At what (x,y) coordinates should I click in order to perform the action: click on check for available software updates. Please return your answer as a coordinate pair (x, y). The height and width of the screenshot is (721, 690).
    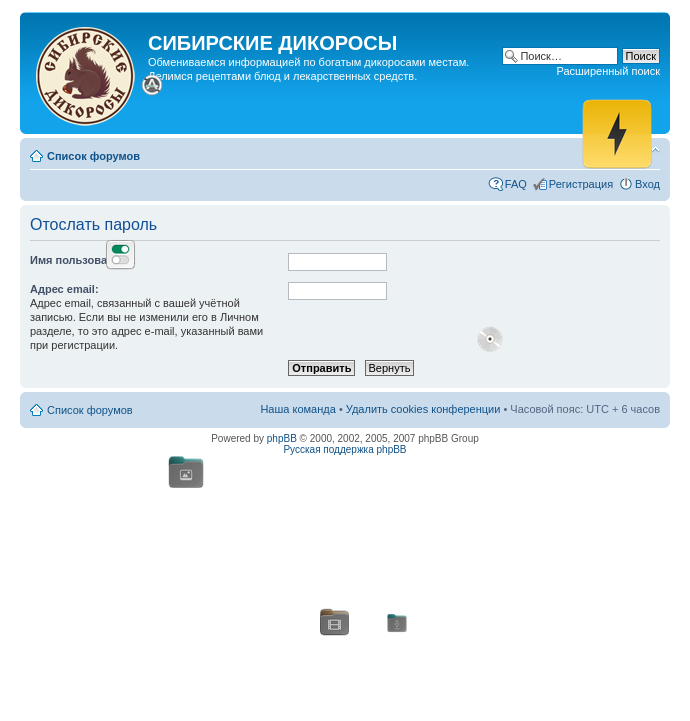
    Looking at the image, I should click on (152, 85).